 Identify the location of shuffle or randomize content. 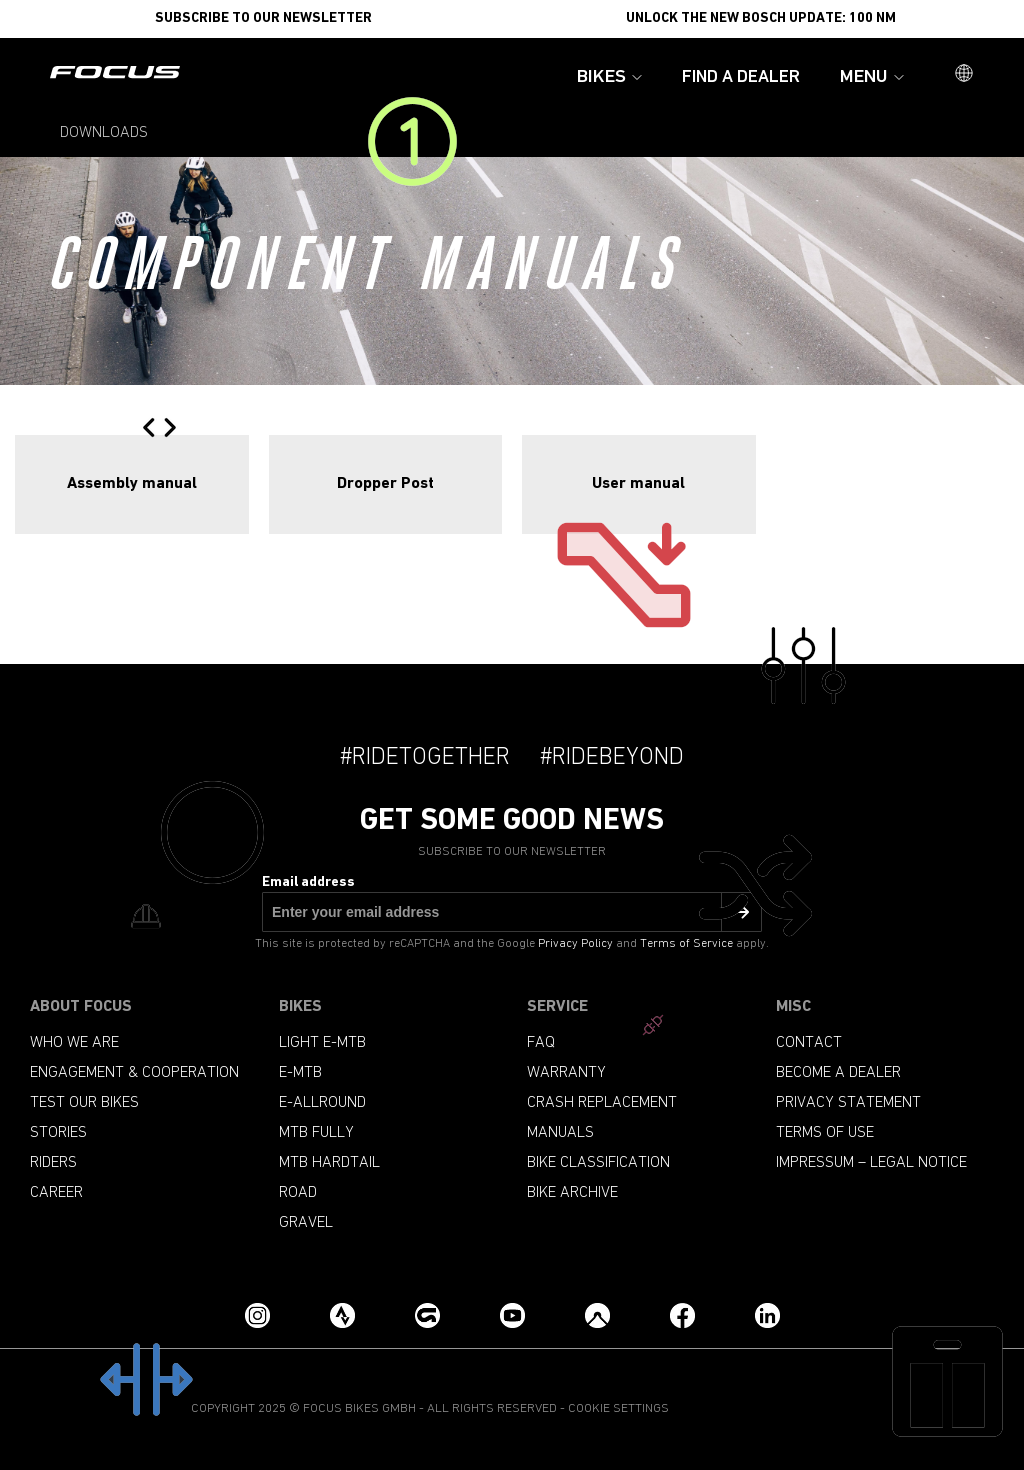
(755, 885).